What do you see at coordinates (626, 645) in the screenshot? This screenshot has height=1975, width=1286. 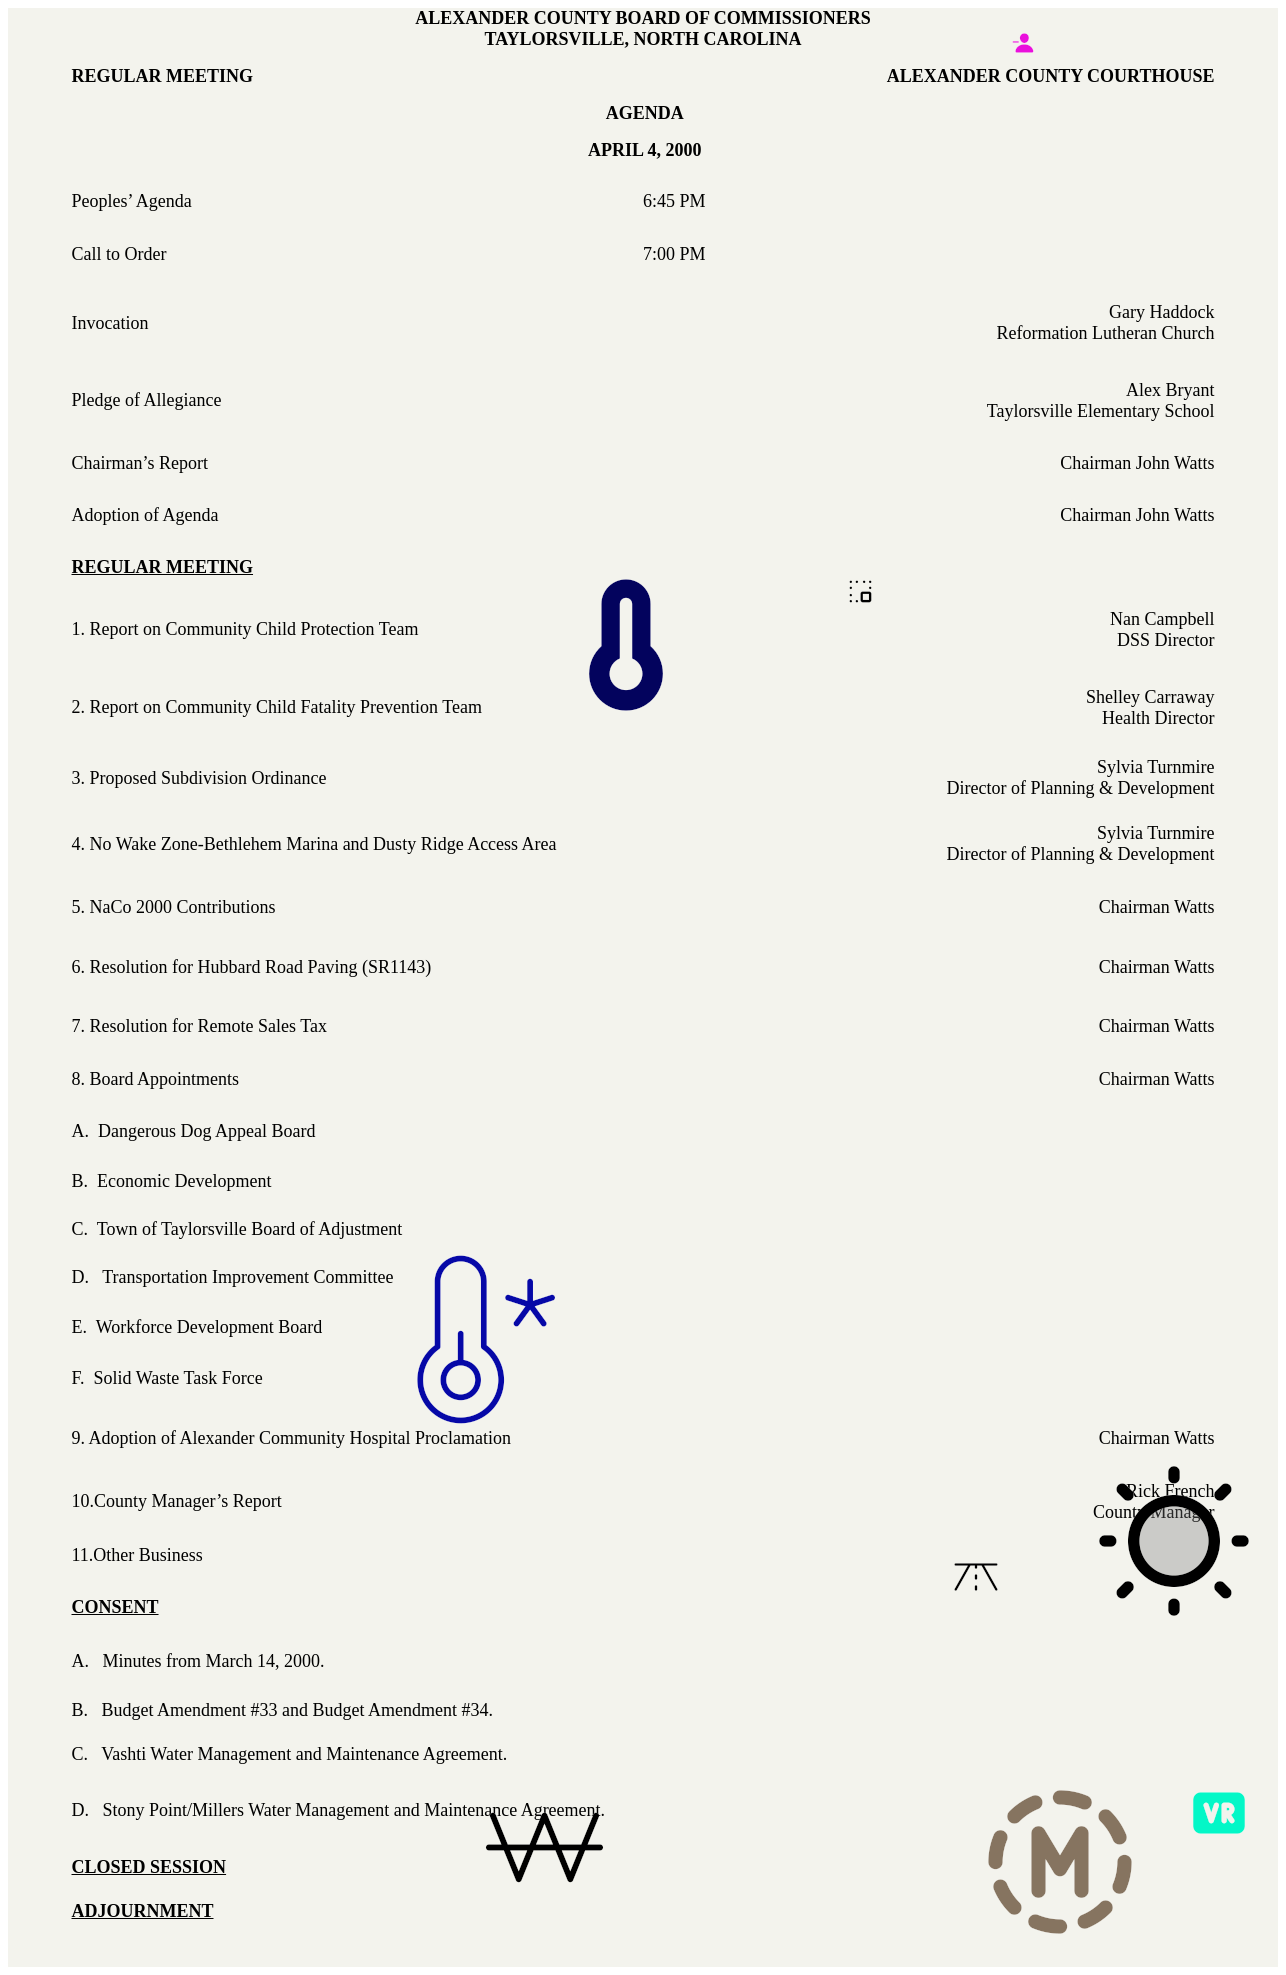 I see `indicates maximum temperature level` at bounding box center [626, 645].